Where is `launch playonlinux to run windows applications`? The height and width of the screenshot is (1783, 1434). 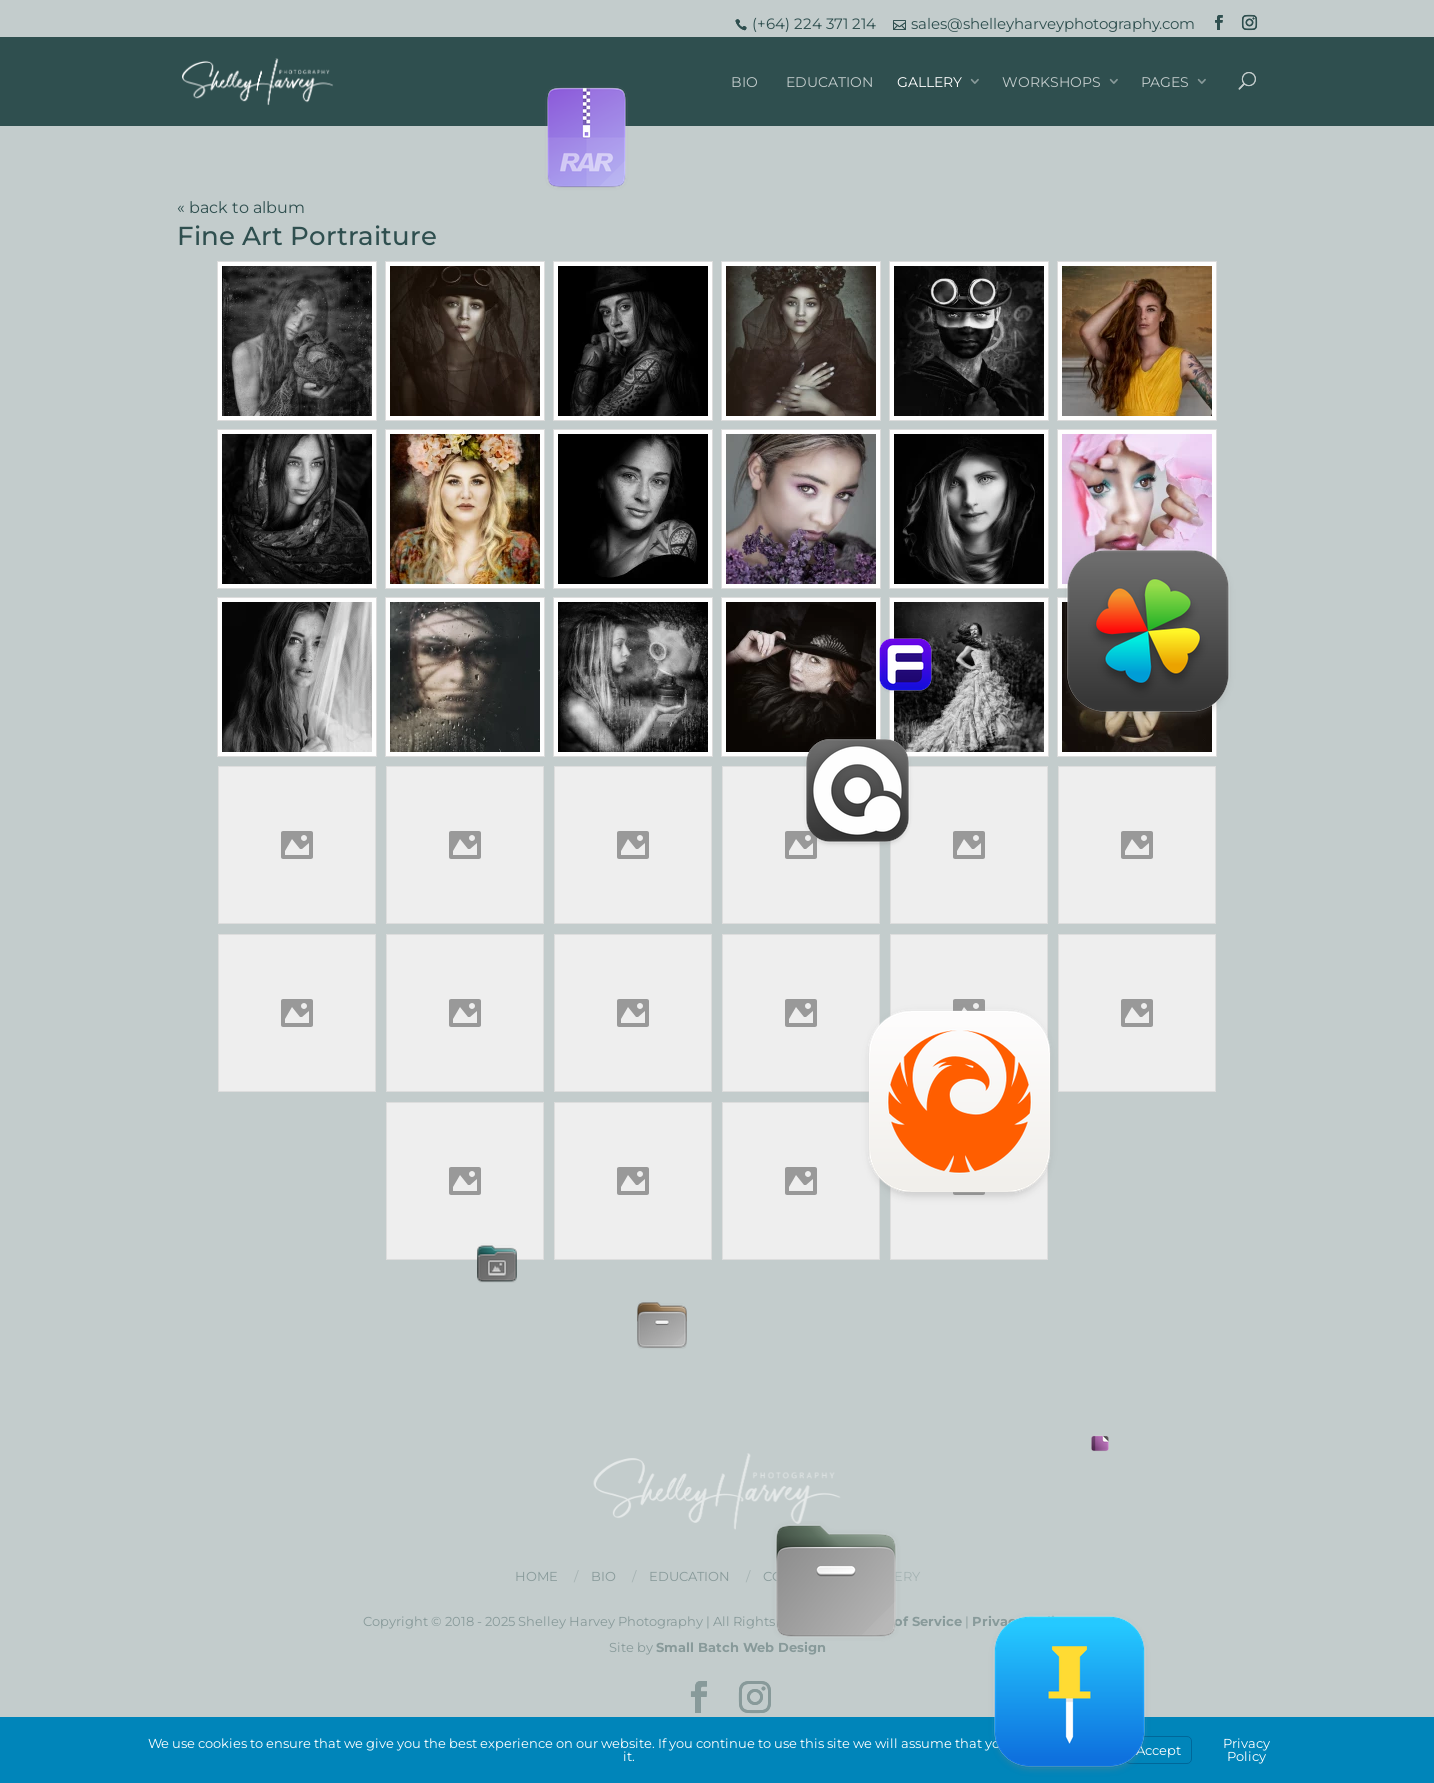 launch playonlinux to run windows applications is located at coordinates (1148, 631).